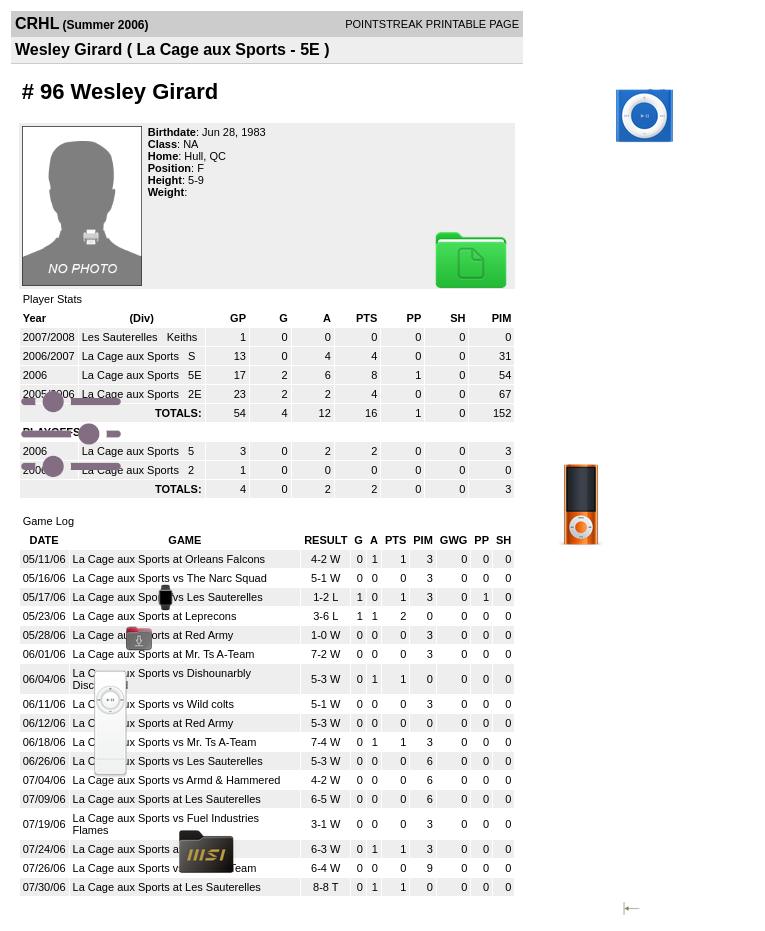 The image size is (765, 931). Describe the element at coordinates (644, 115) in the screenshot. I see `iPod shuffle device connected` at that location.